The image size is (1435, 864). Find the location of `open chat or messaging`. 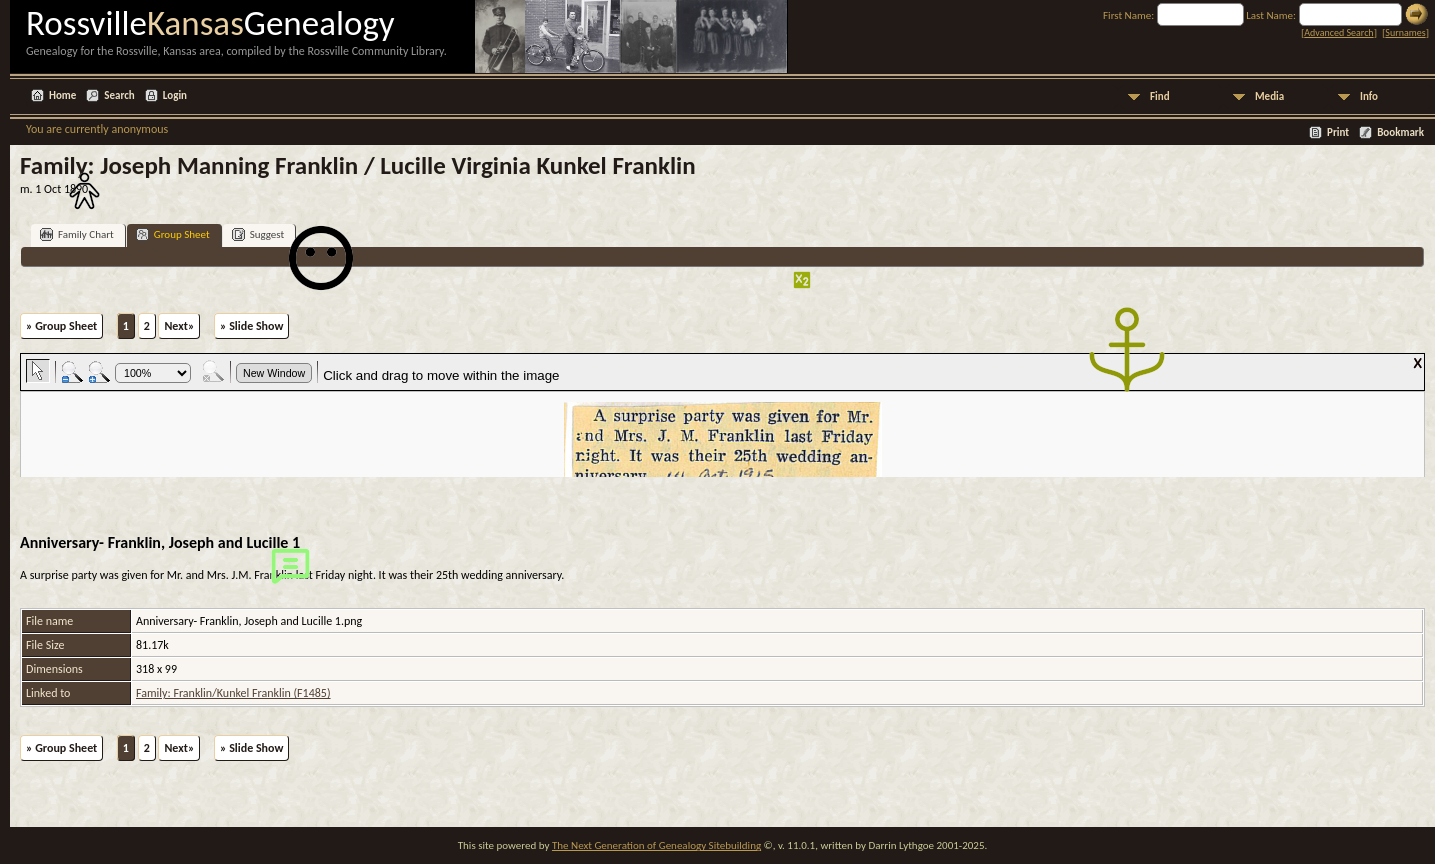

open chat or messaging is located at coordinates (290, 563).